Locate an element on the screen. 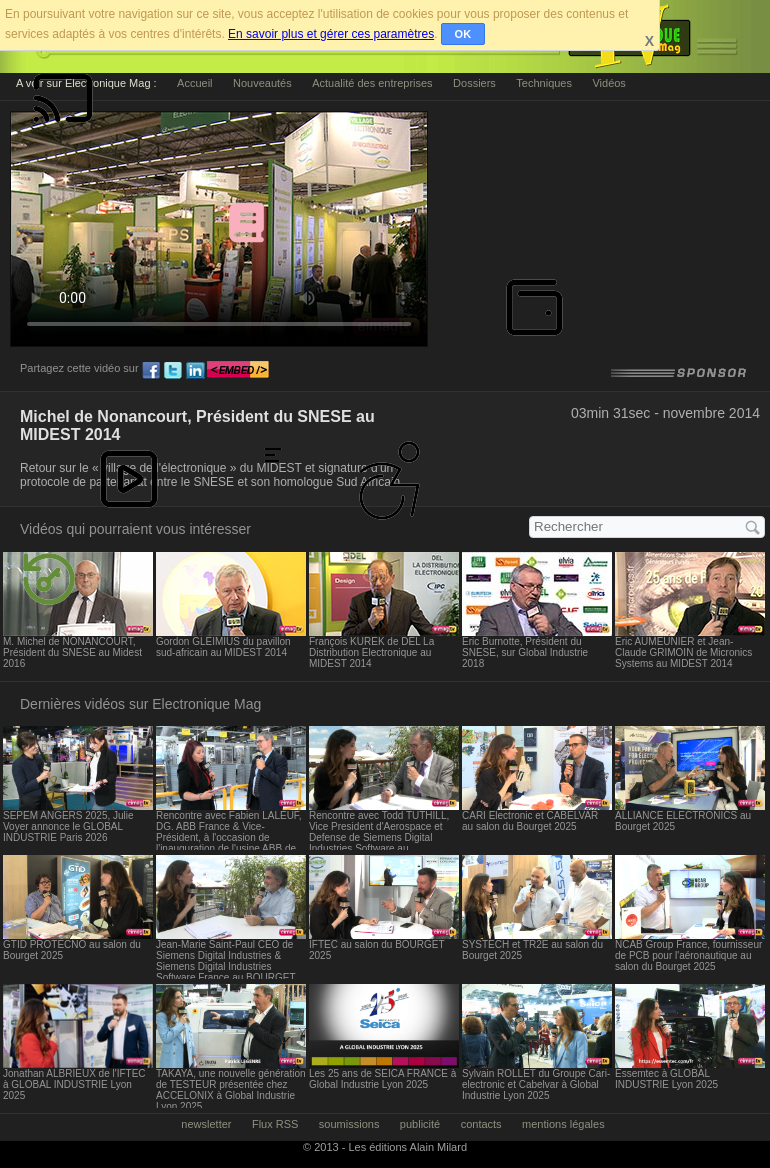 Image resolution: width=770 pixels, height=1168 pixels. access your wallet or payment methods is located at coordinates (534, 307).